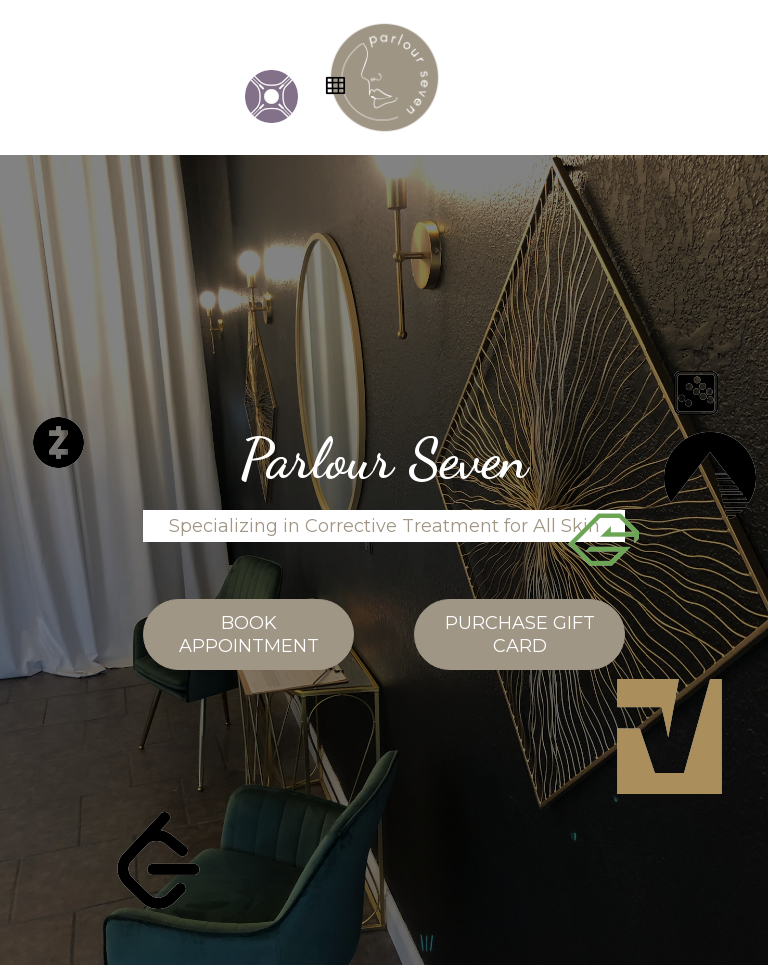  Describe the element at coordinates (696, 393) in the screenshot. I see `open scilab application` at that location.